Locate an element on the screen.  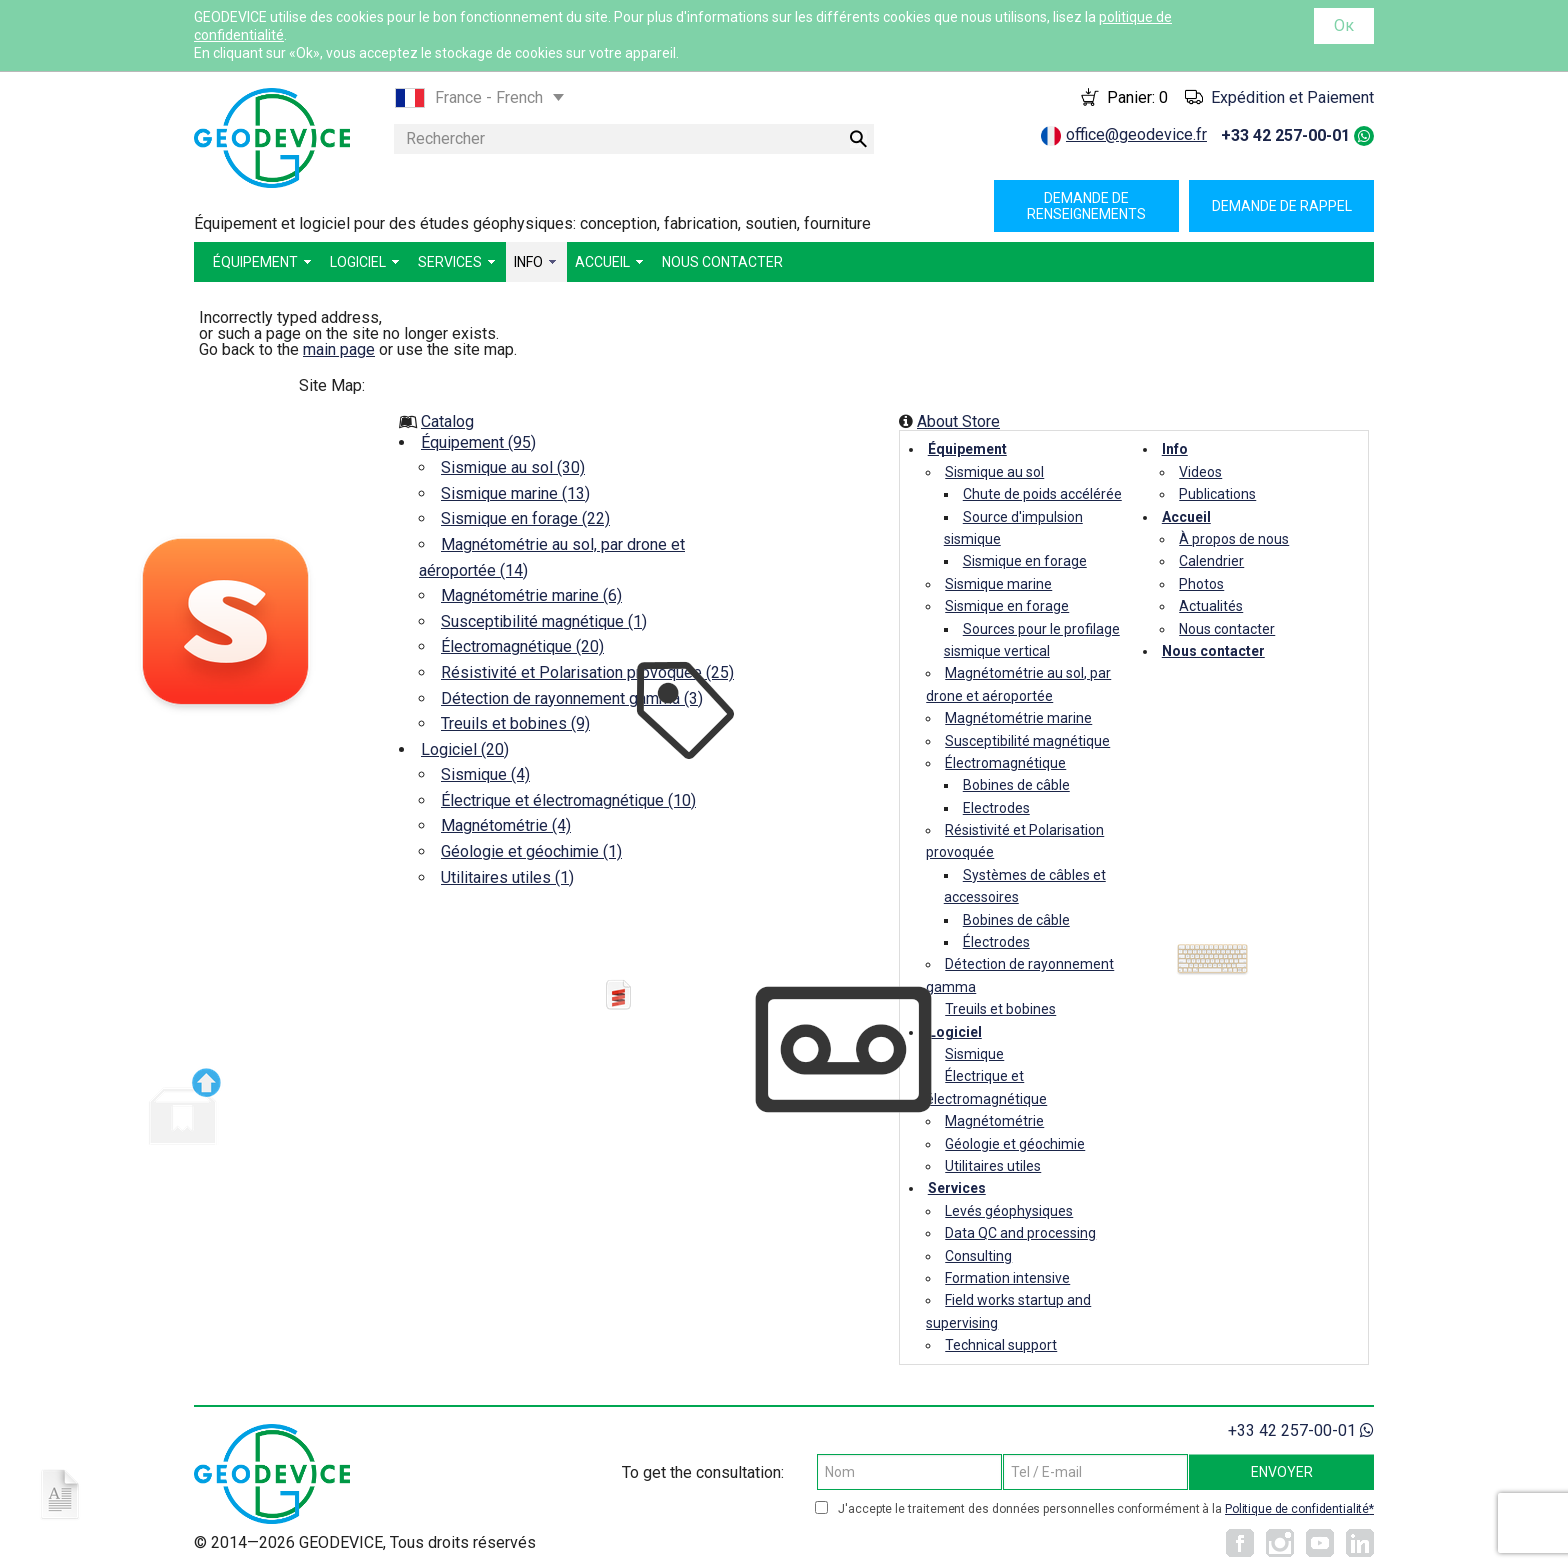
a scala programming language source file is located at coordinates (618, 994).